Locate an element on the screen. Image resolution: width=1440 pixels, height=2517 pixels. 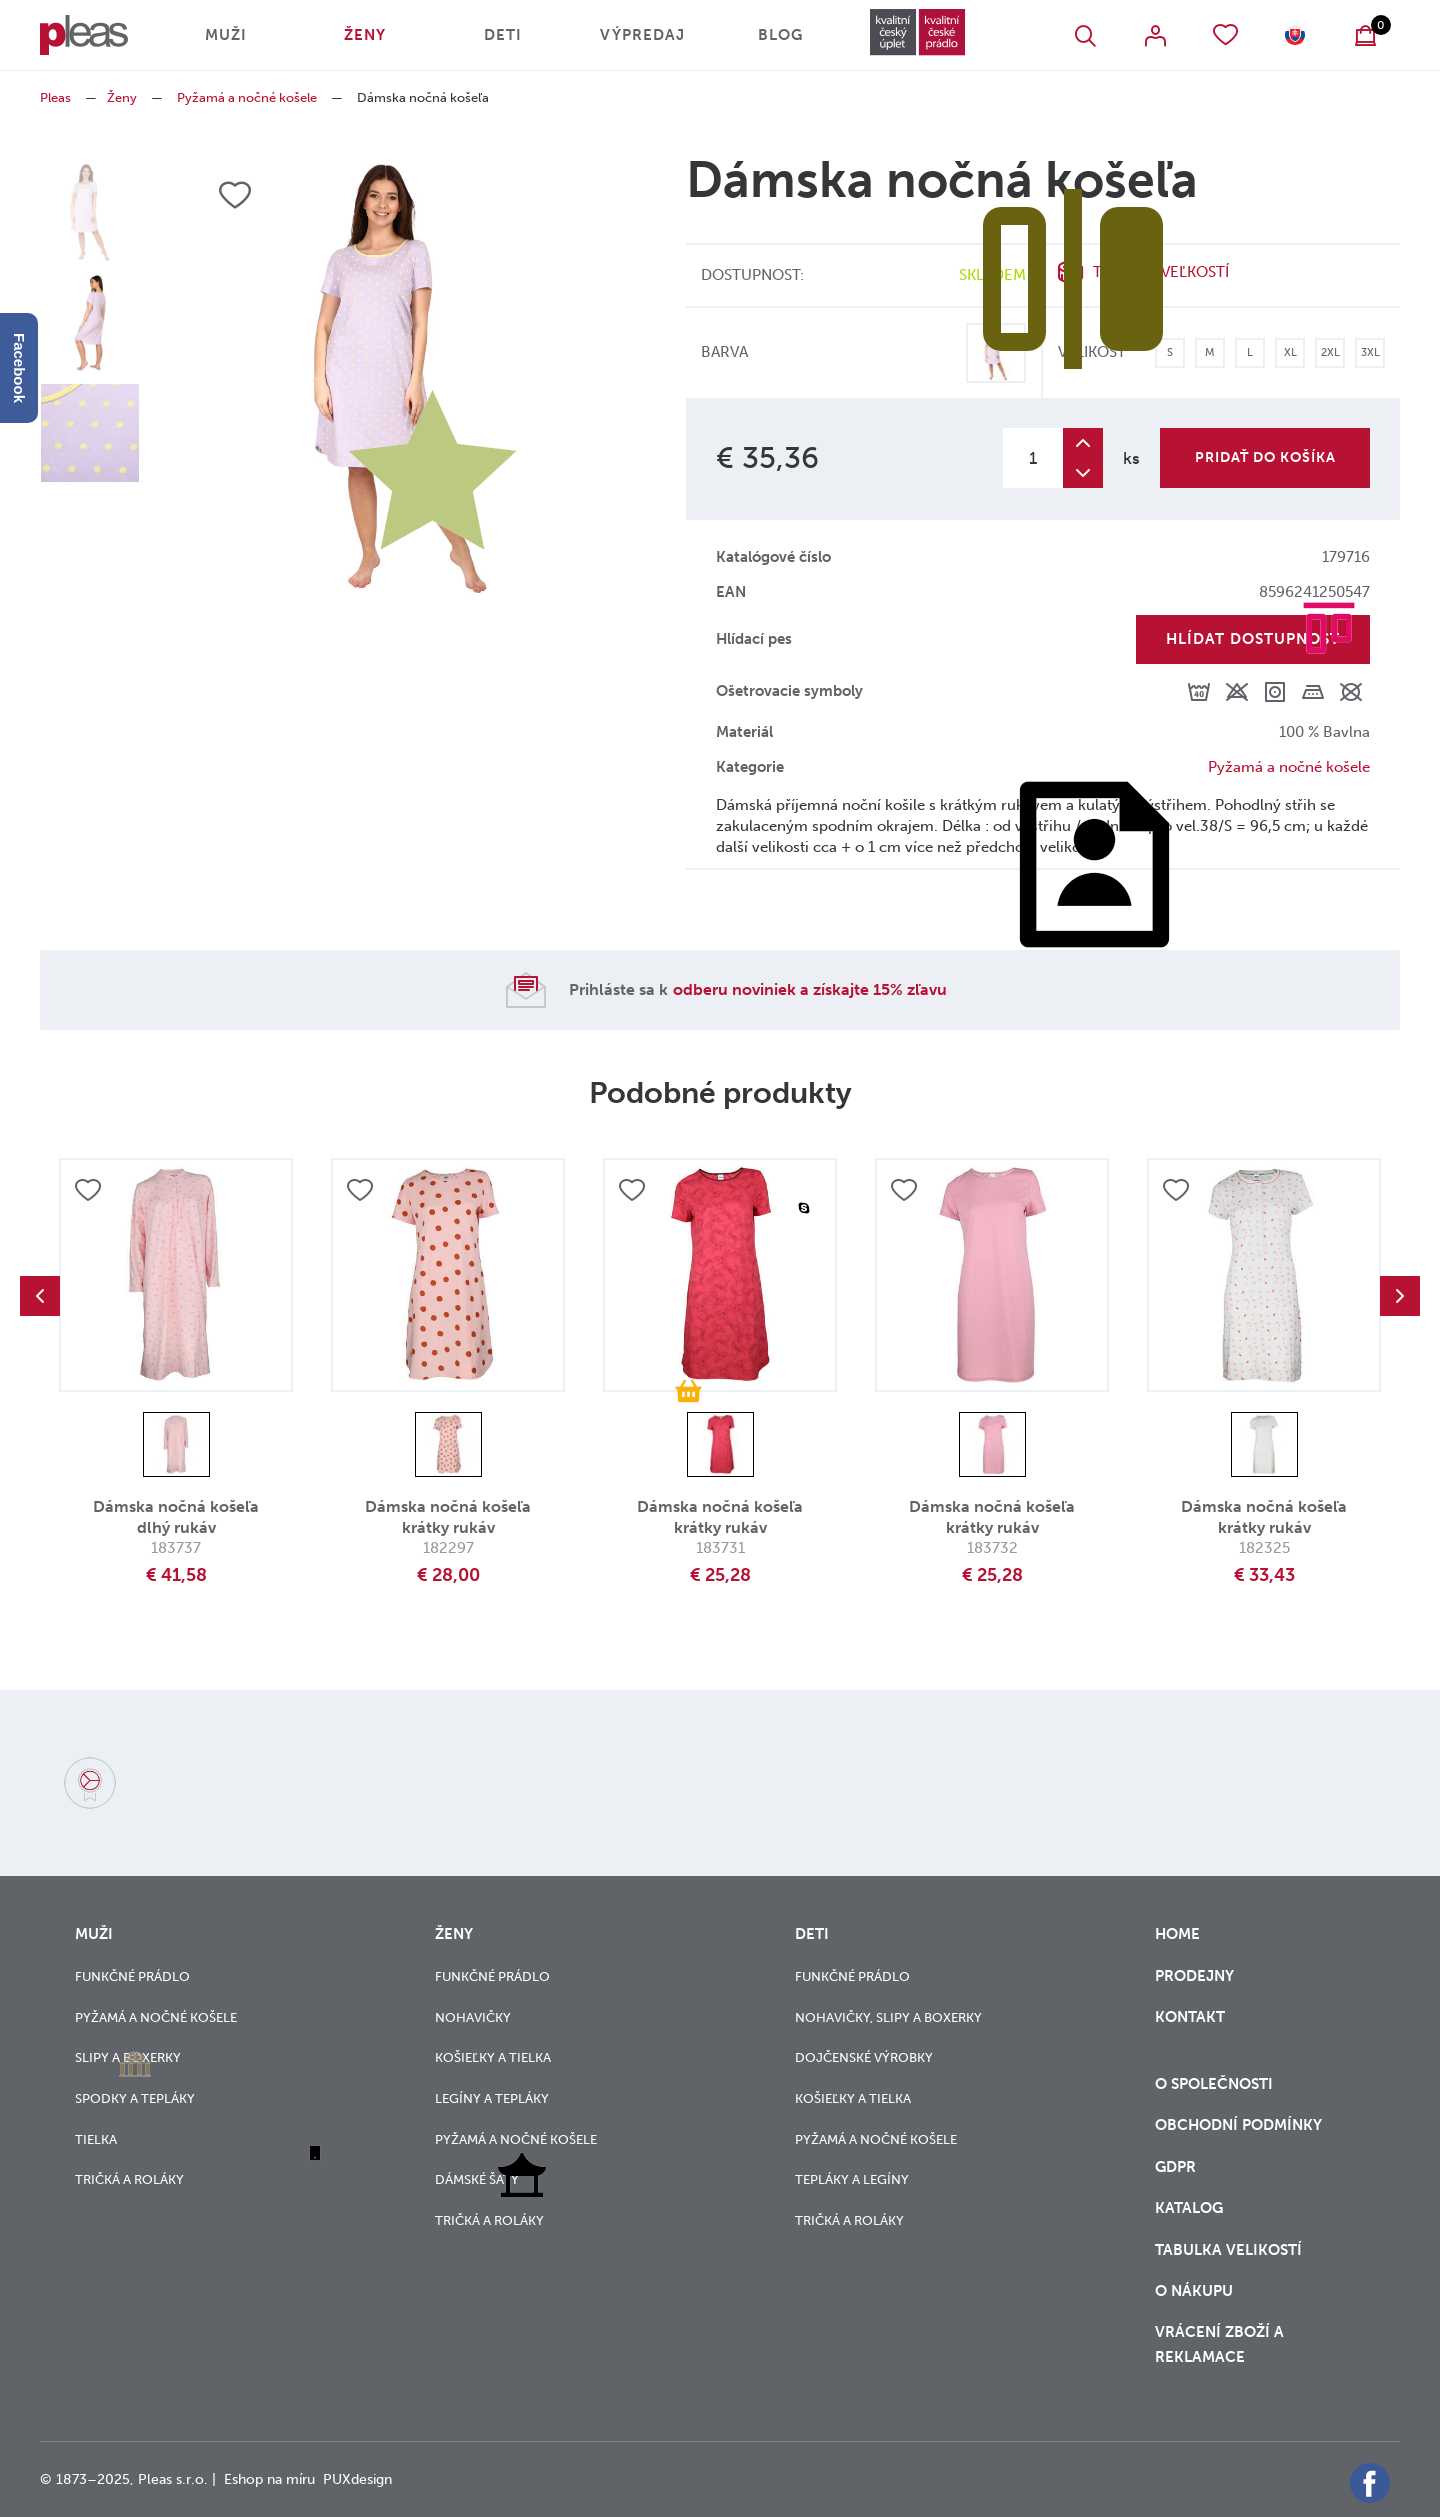
access mobile device settings is located at coordinates (315, 2153).